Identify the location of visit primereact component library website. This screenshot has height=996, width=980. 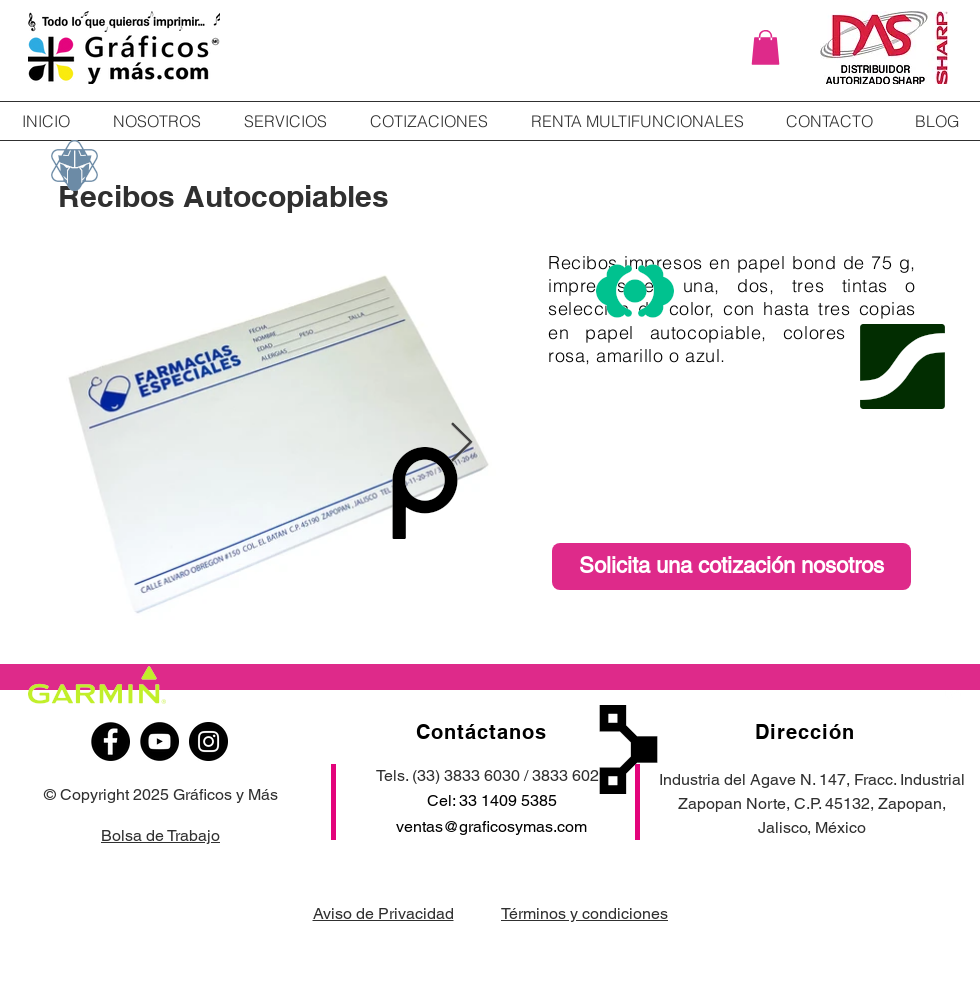
(74, 165).